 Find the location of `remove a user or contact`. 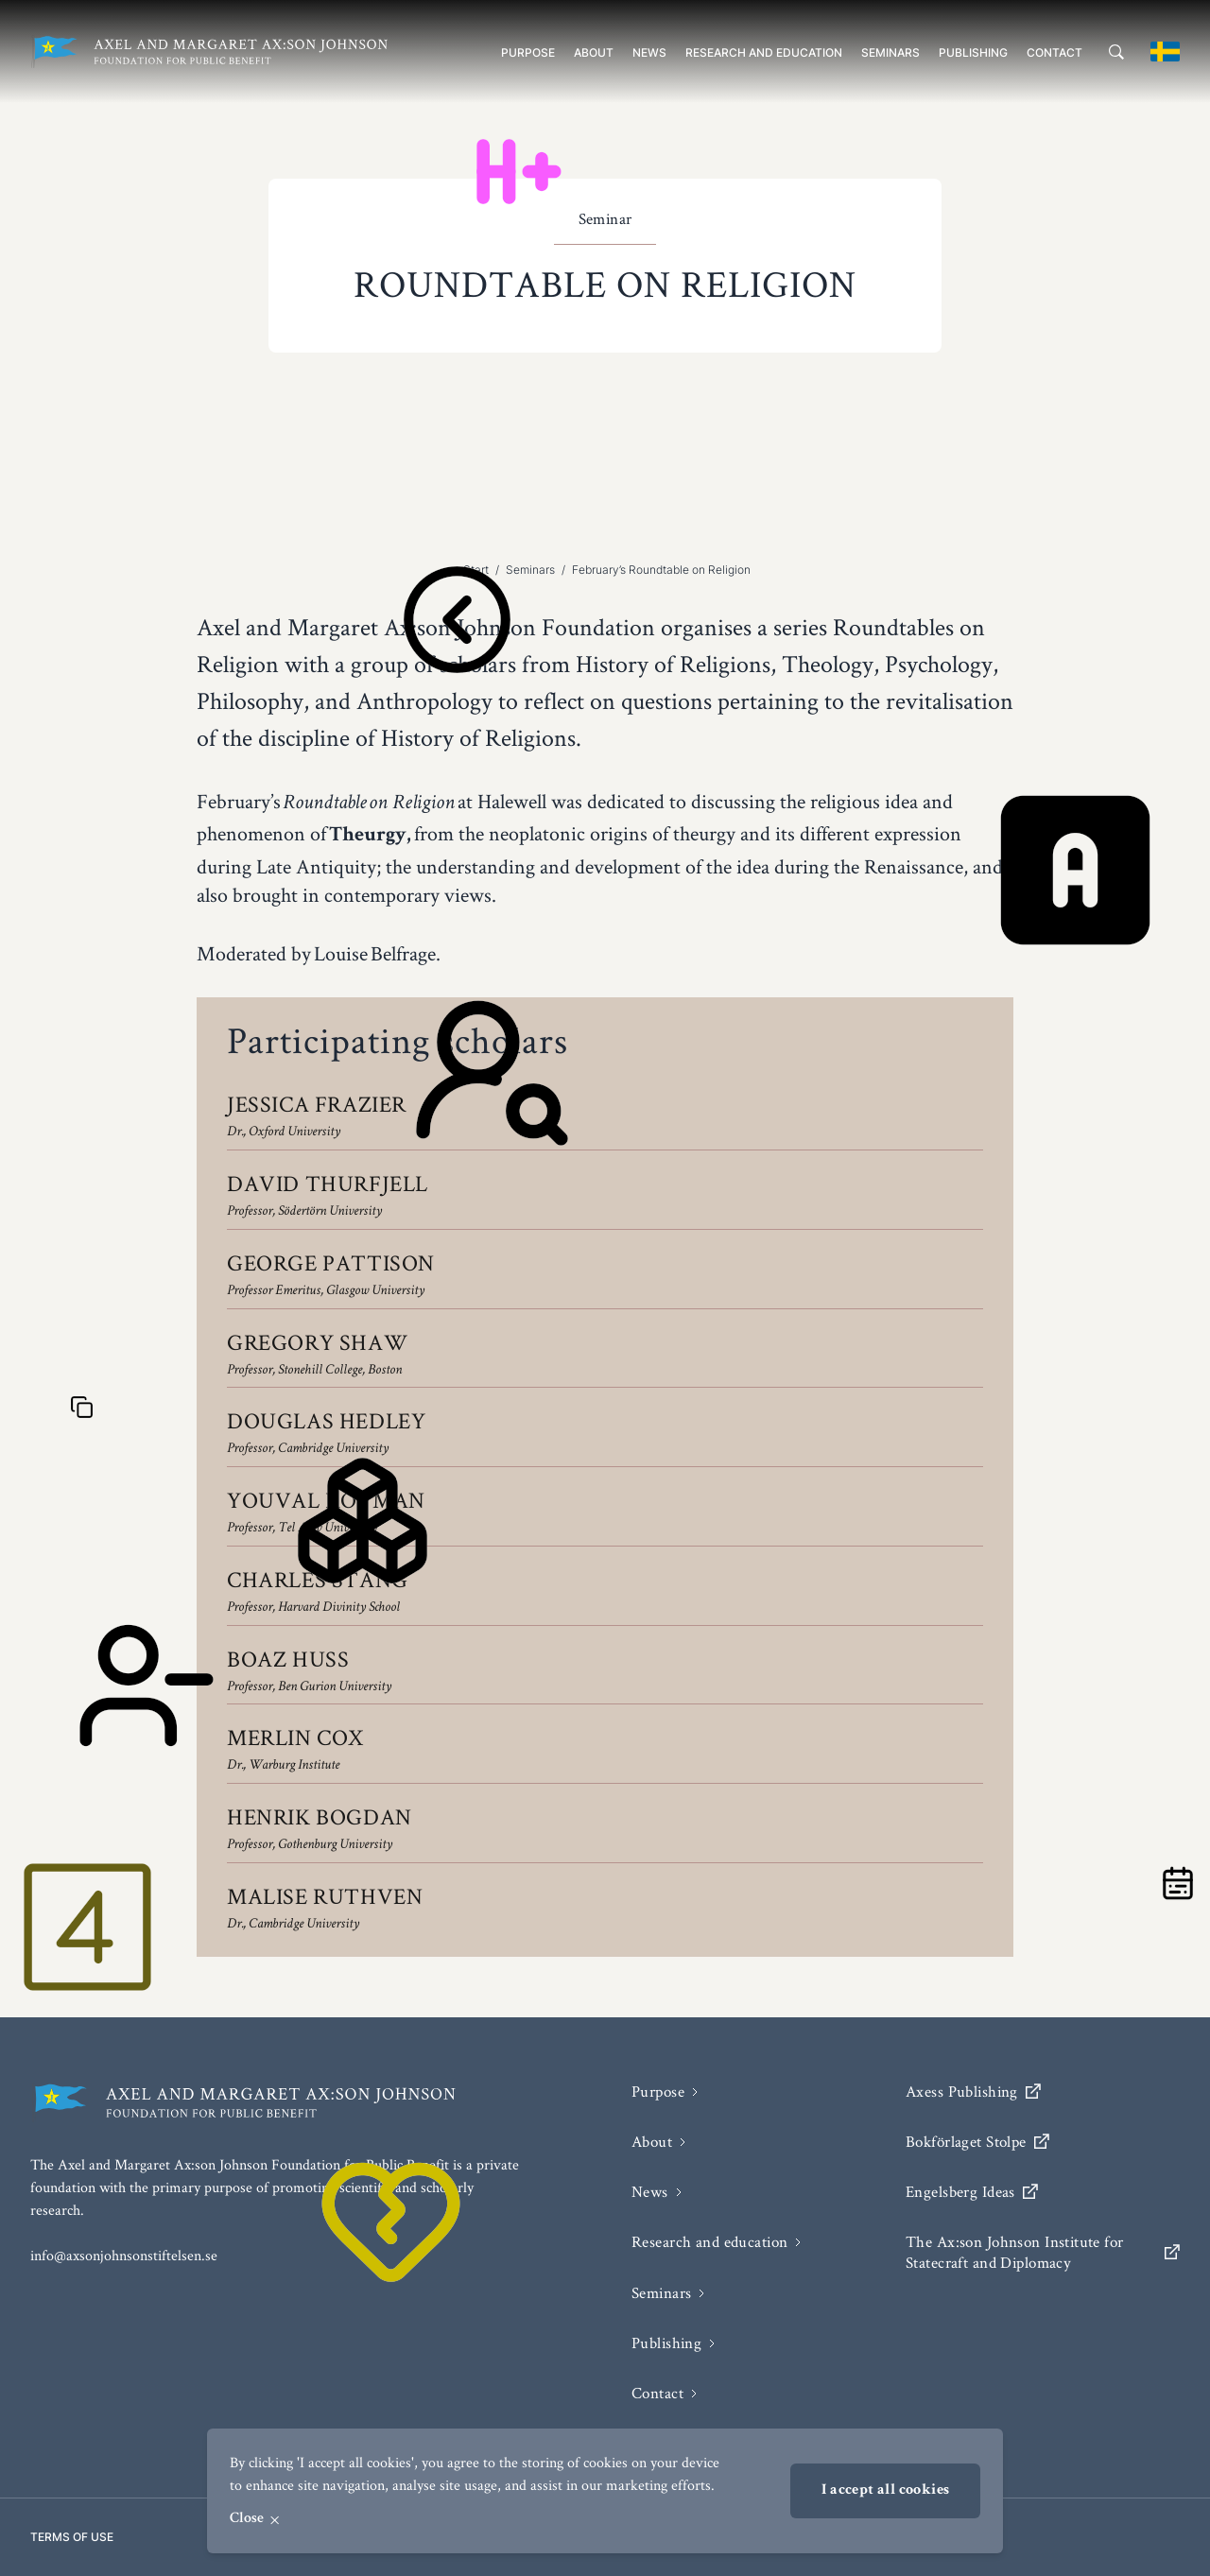

remove a user or contact is located at coordinates (147, 1686).